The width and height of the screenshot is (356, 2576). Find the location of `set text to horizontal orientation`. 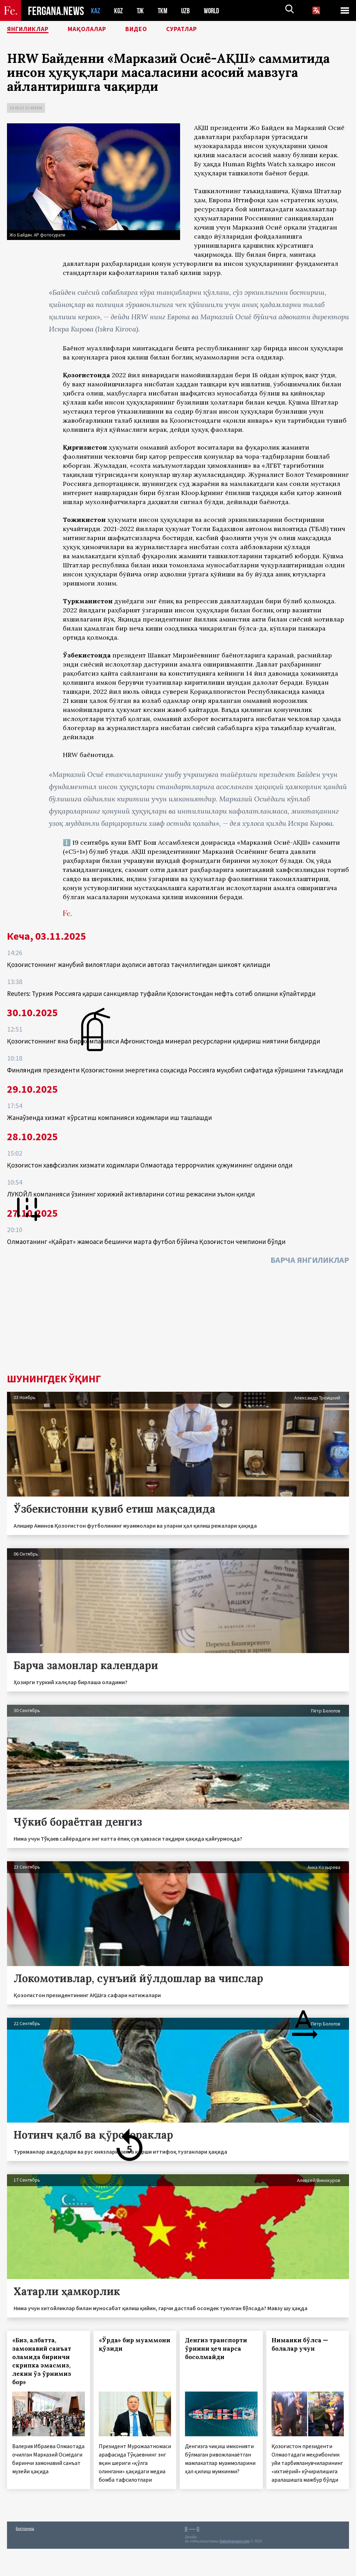

set text to horizontal orientation is located at coordinates (303, 2025).